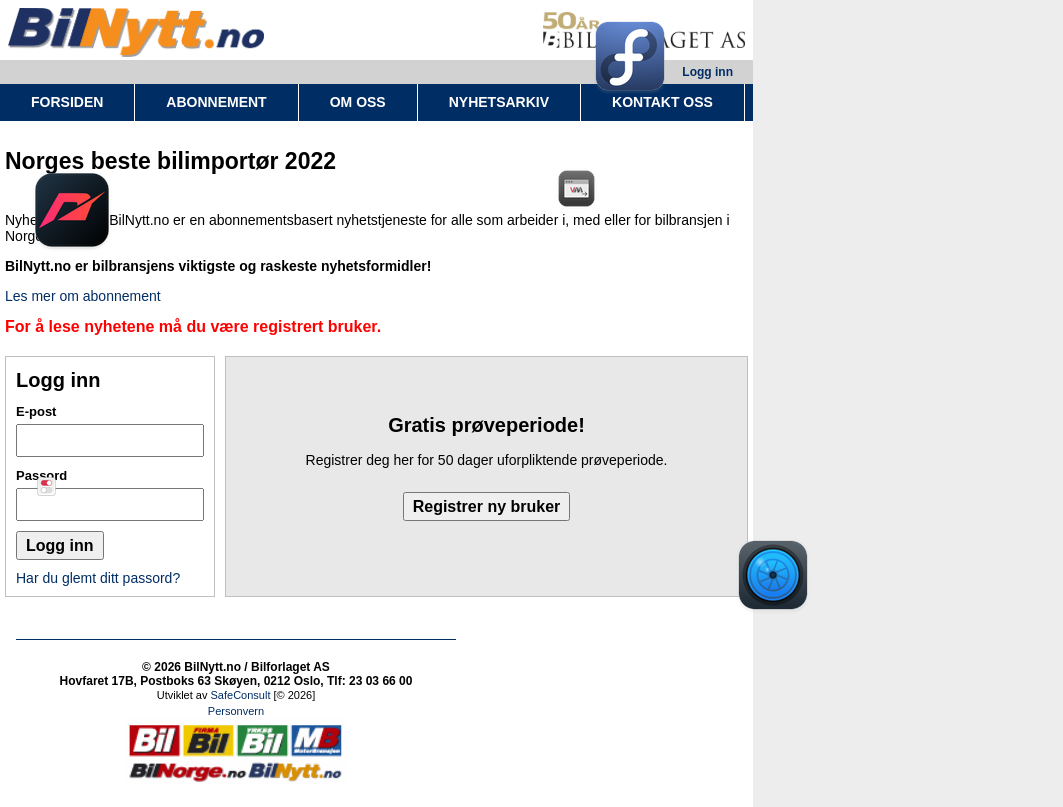 Image resolution: width=1063 pixels, height=807 pixels. Describe the element at coordinates (773, 575) in the screenshot. I see `open digikam photo management app` at that location.